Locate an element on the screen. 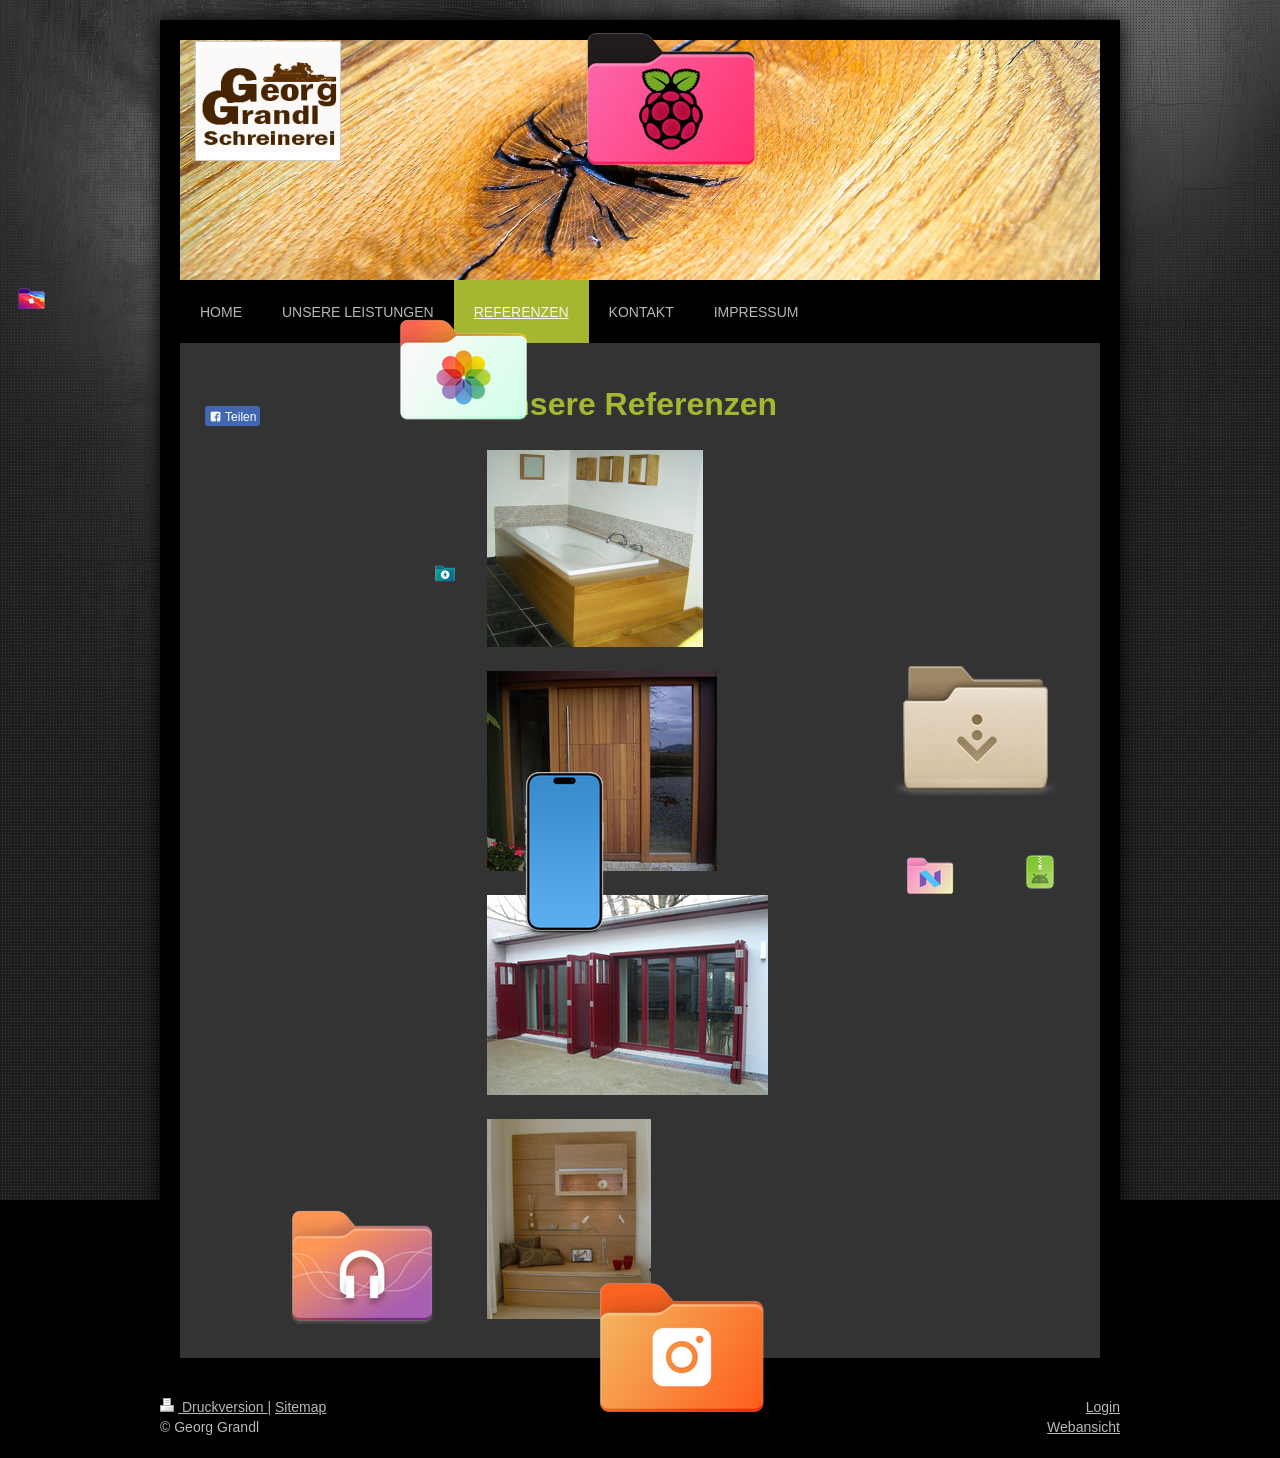  access your downloads folder is located at coordinates (975, 735).